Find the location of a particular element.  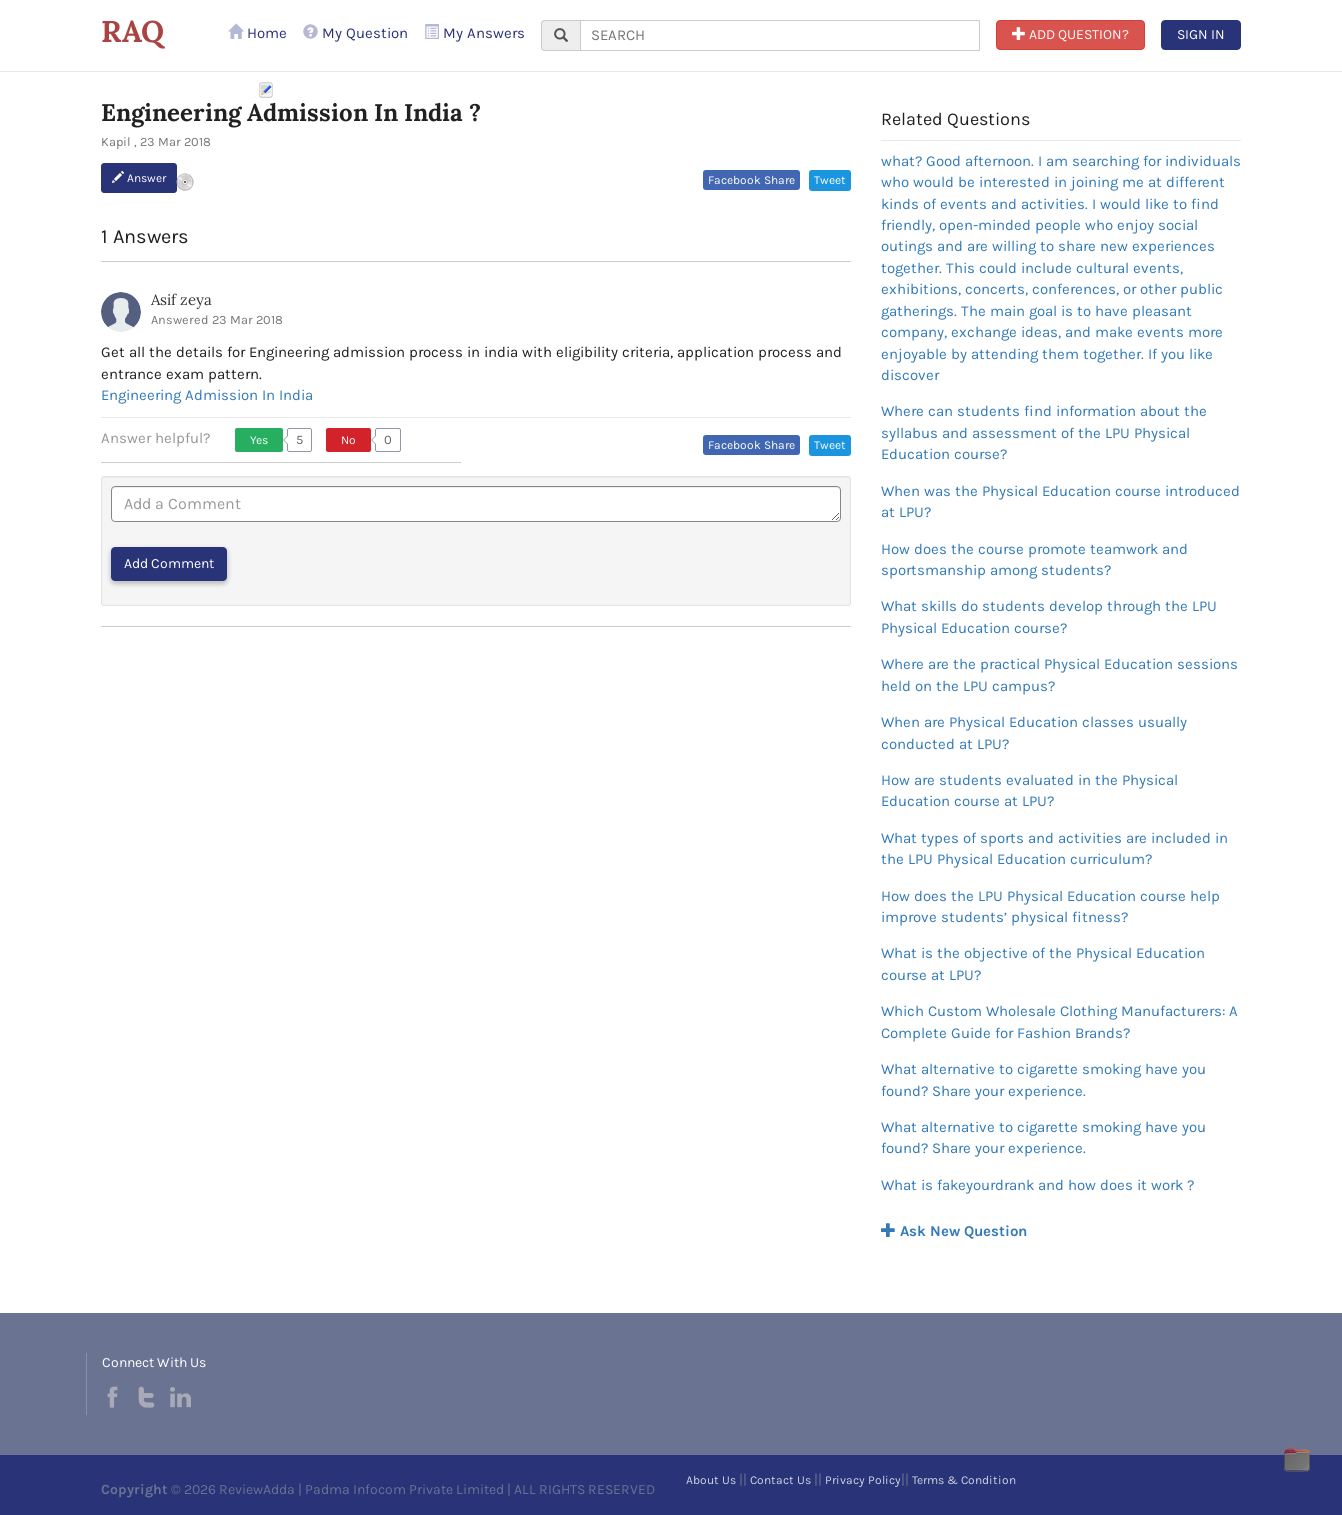

access cd/dvd rewritable drive is located at coordinates (185, 182).